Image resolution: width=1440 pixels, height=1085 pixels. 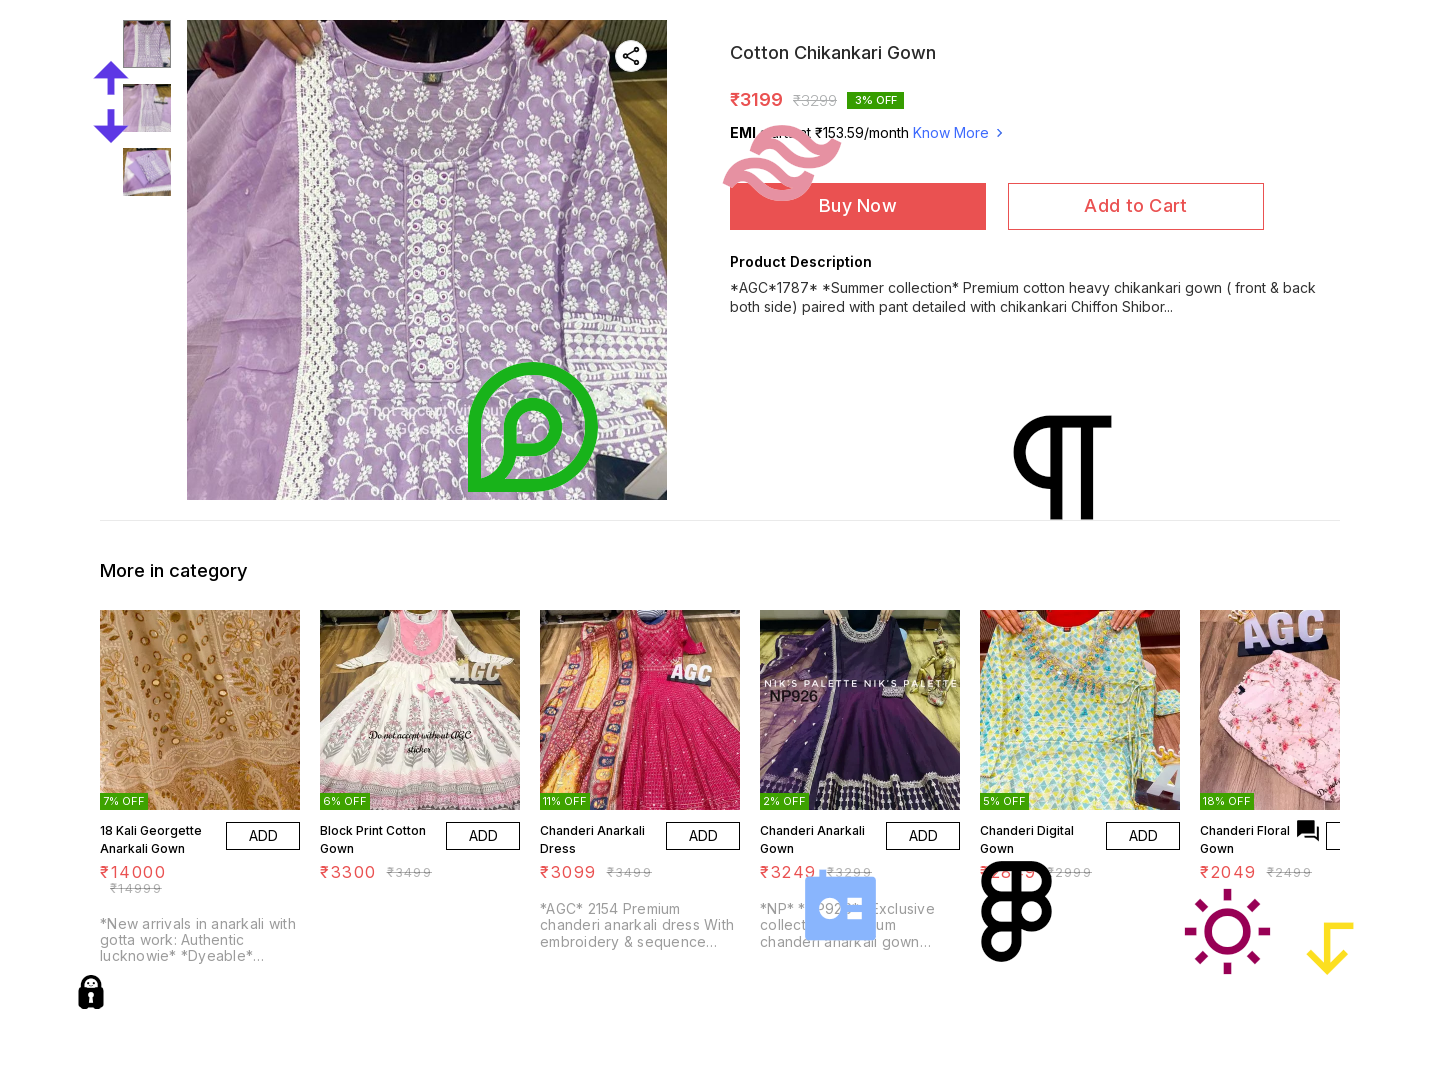 What do you see at coordinates (1330, 945) in the screenshot?
I see `navigate back and down in a menu hierarchy` at bounding box center [1330, 945].